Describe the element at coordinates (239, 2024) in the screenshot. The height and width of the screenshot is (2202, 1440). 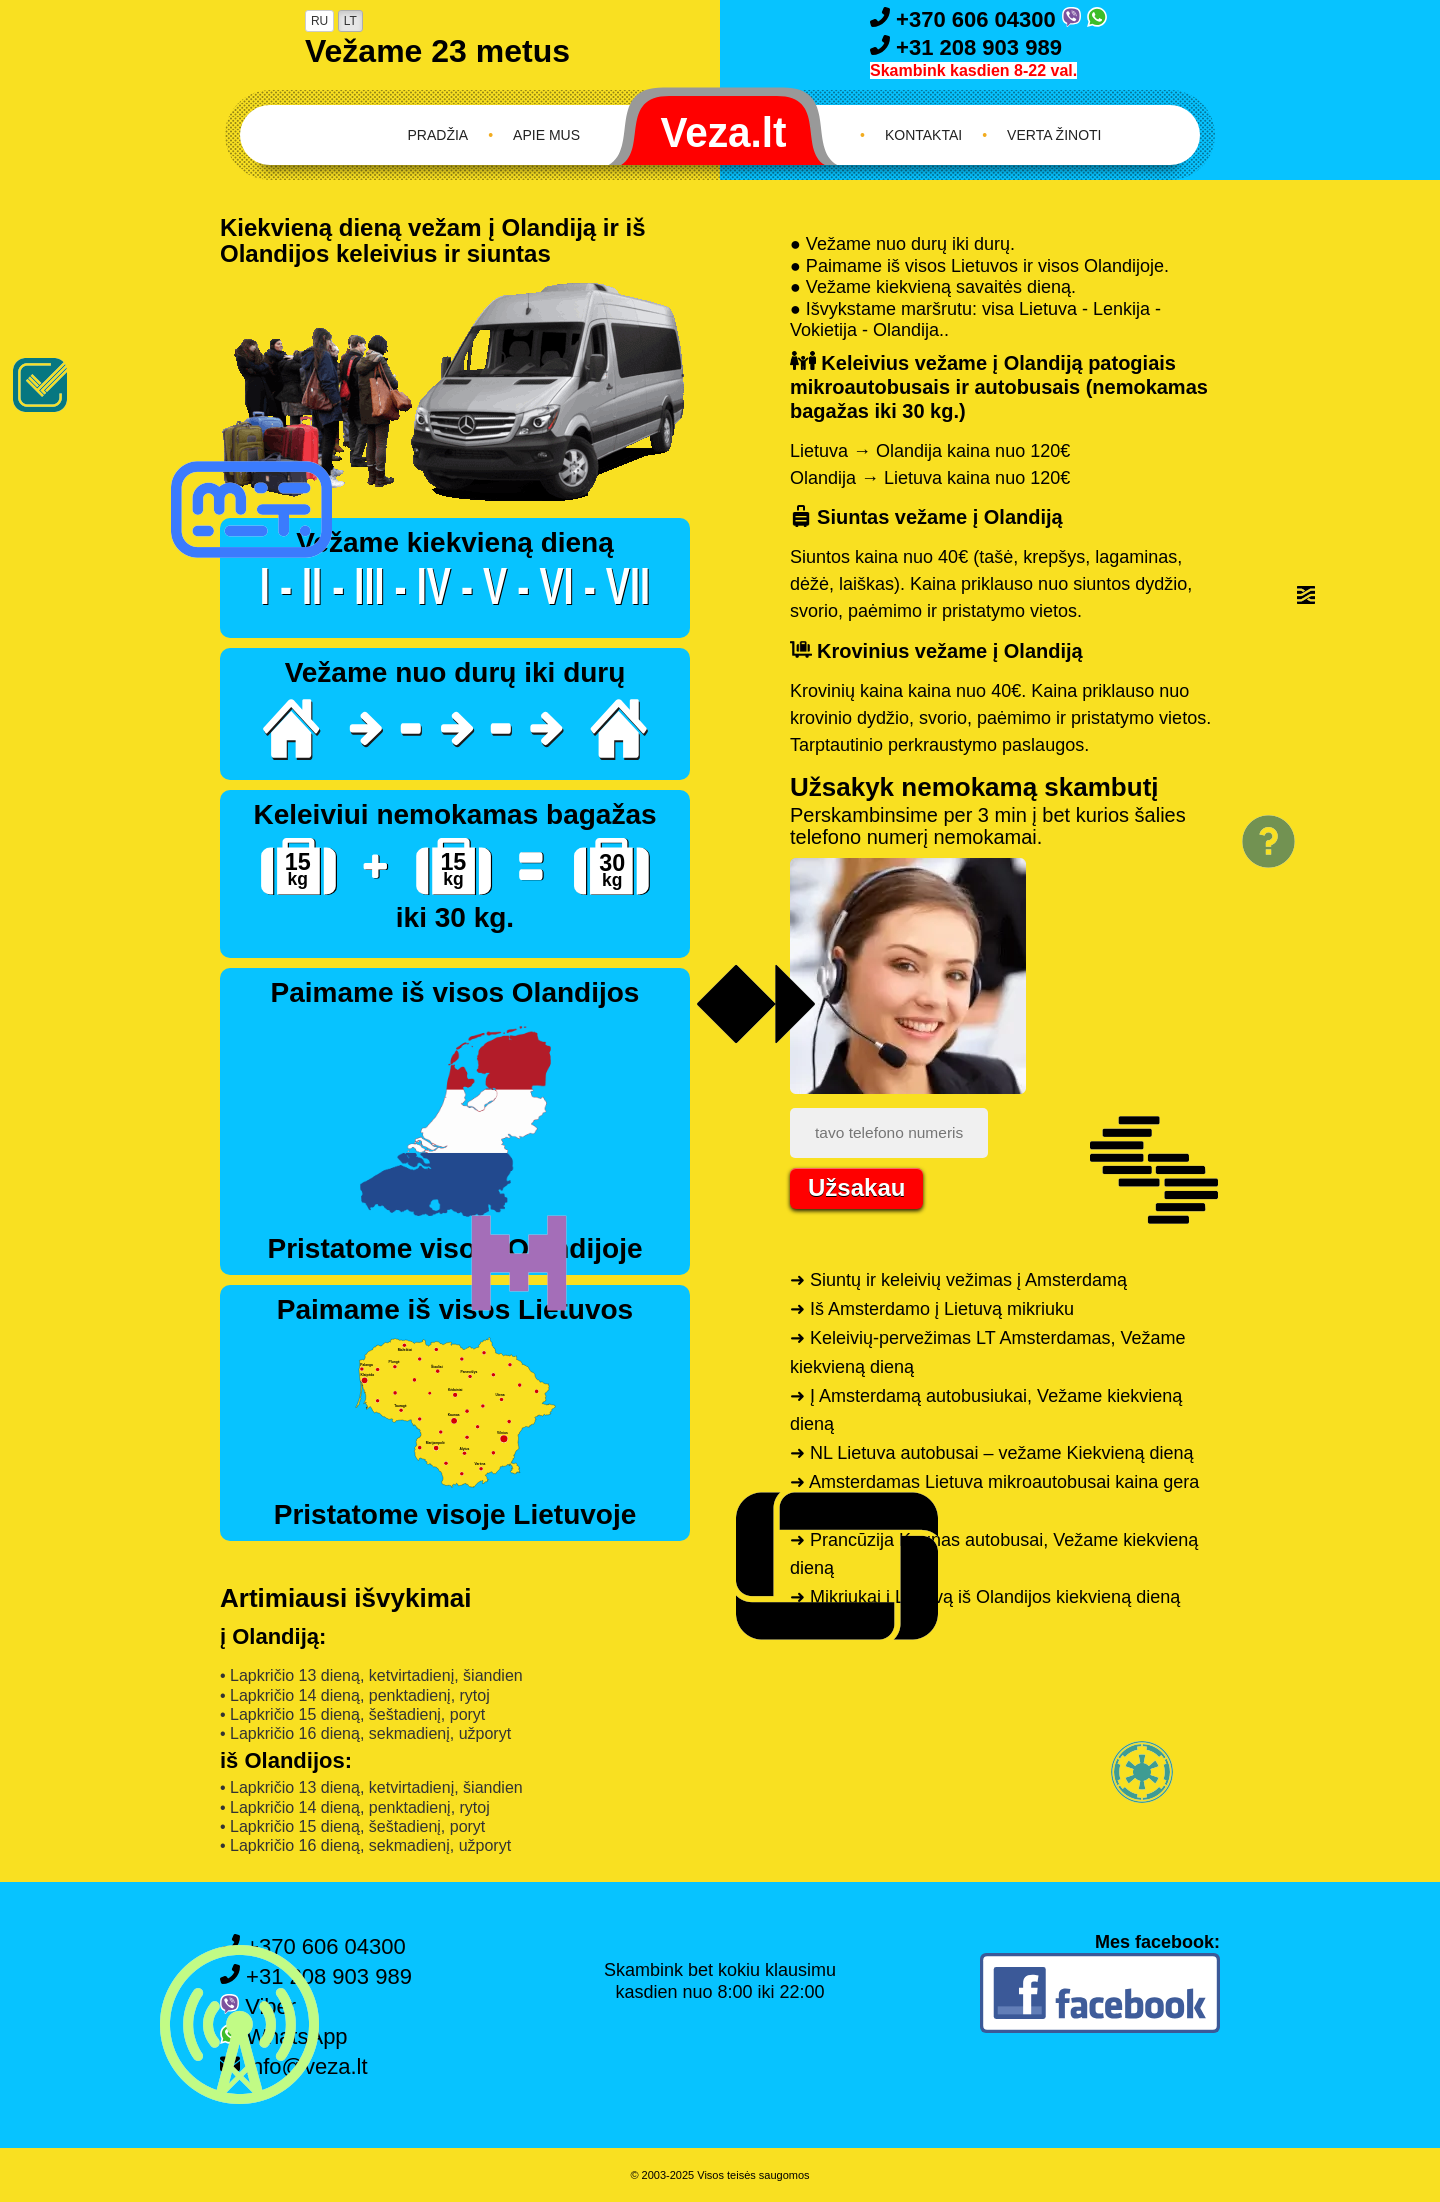
I see `open the Overcast podcast app` at that location.